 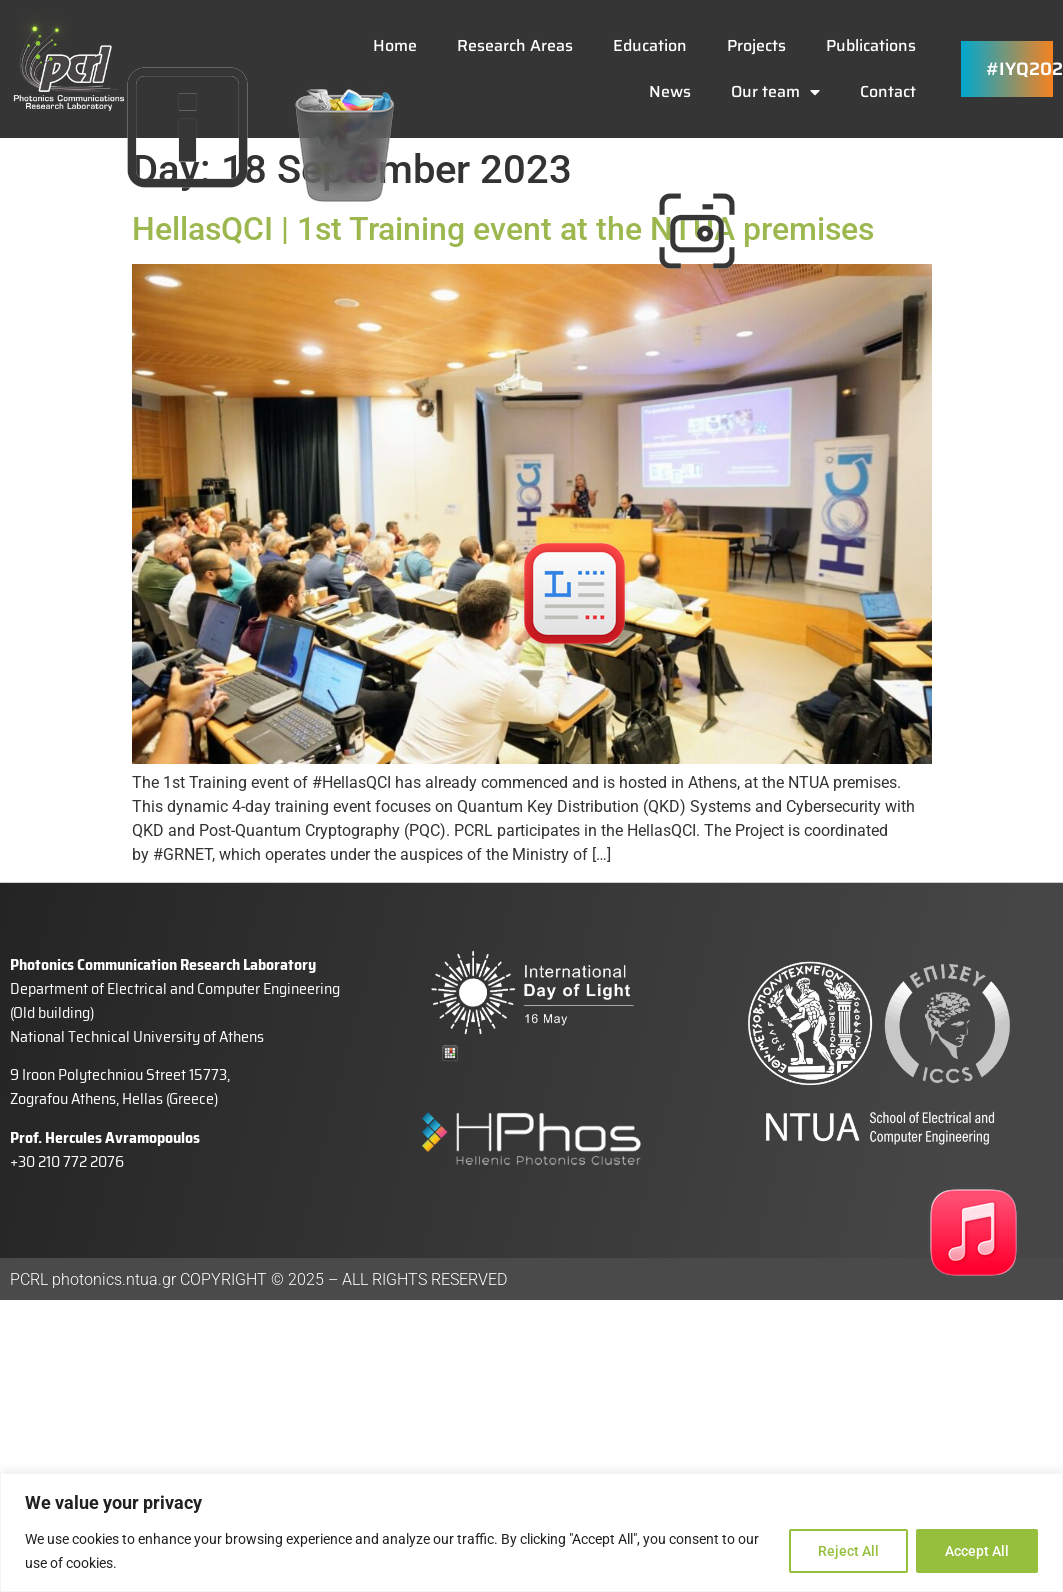 I want to click on open Lorem placeholder text generator app, so click(x=574, y=593).